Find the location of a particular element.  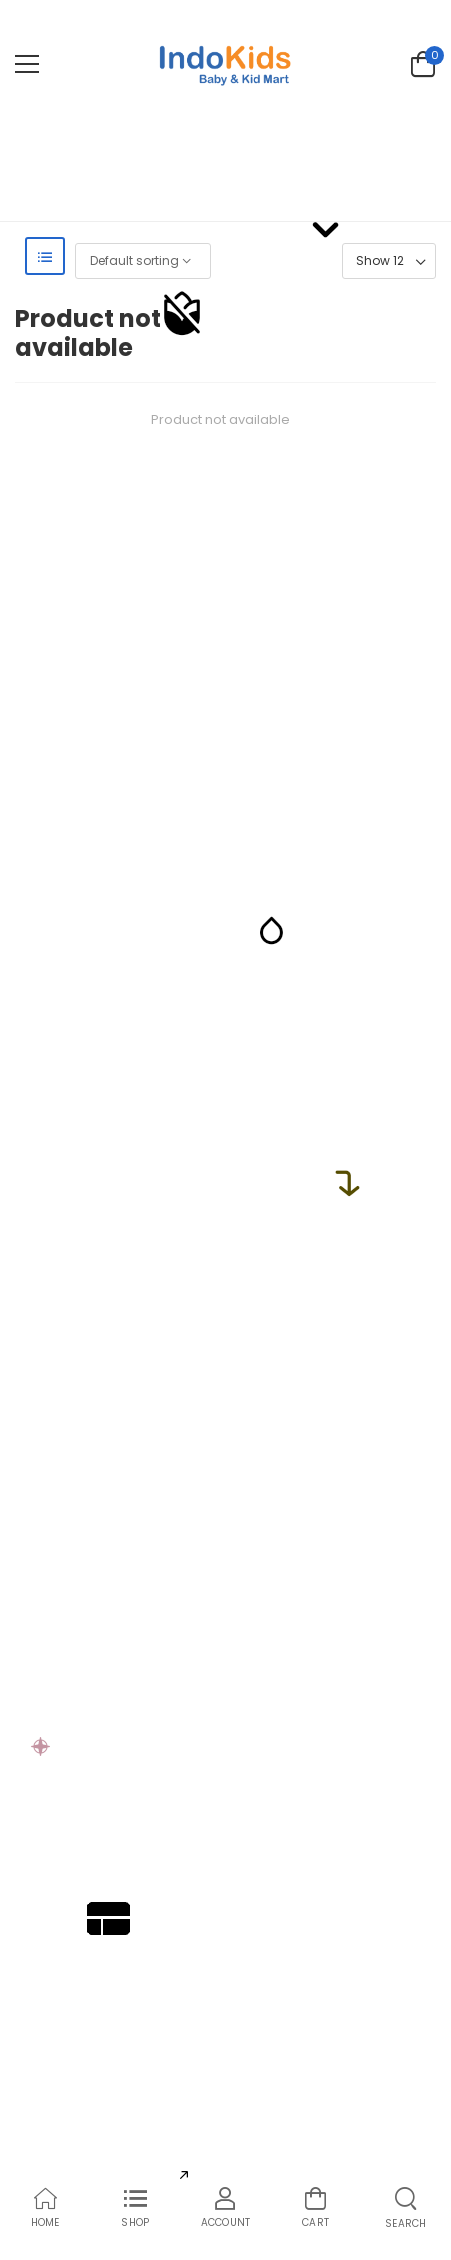

access navigation or compass features is located at coordinates (40, 1746).